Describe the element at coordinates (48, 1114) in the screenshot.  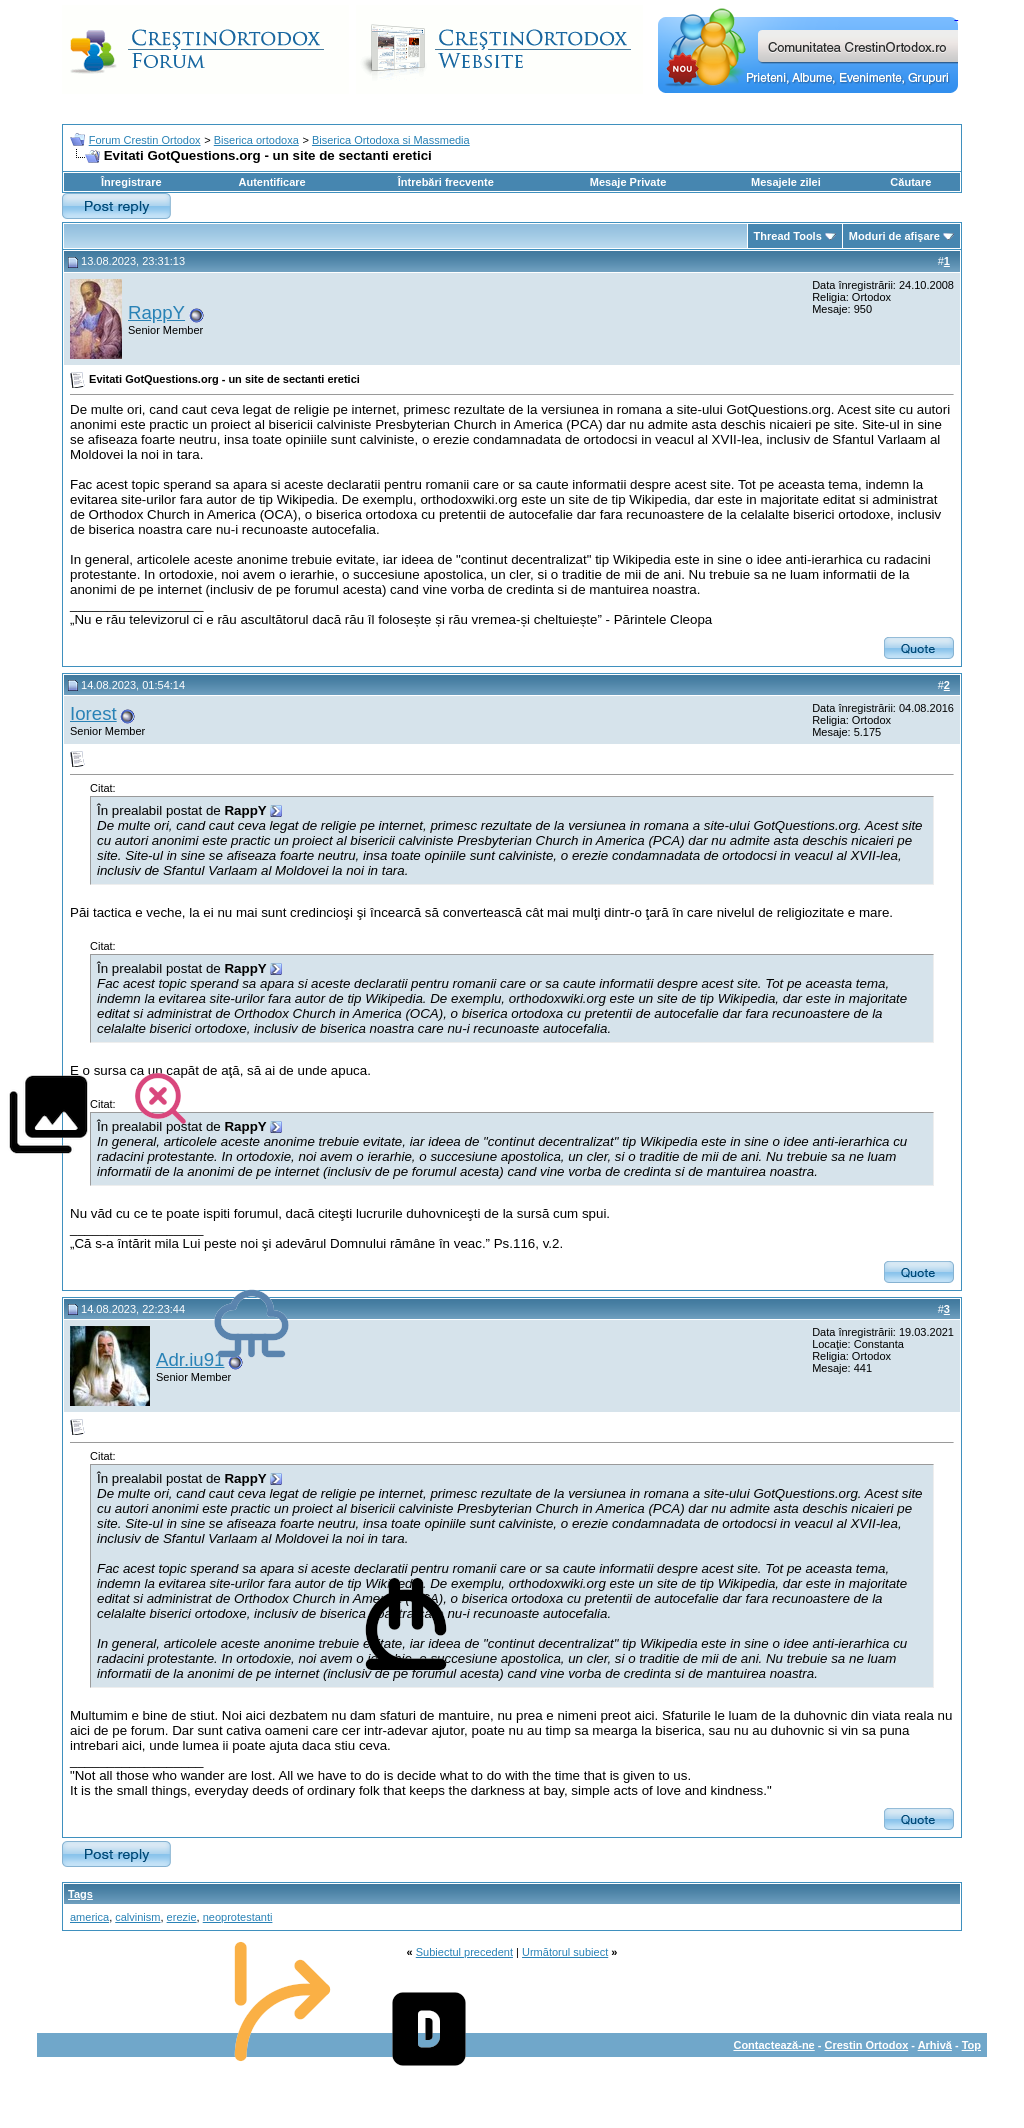
I see `view photo collections or albums` at that location.